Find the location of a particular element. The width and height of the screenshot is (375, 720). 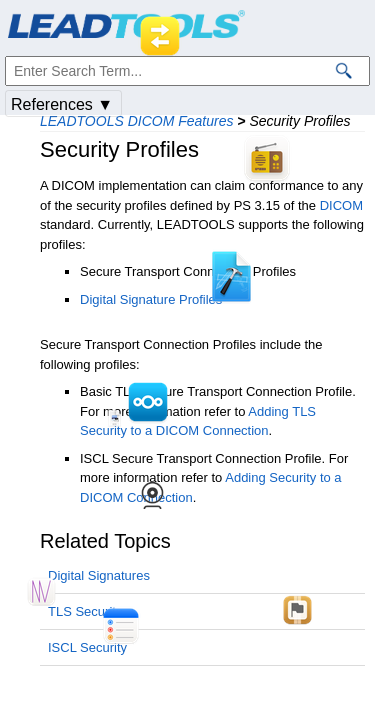

a language or localization resource file is located at coordinates (297, 610).